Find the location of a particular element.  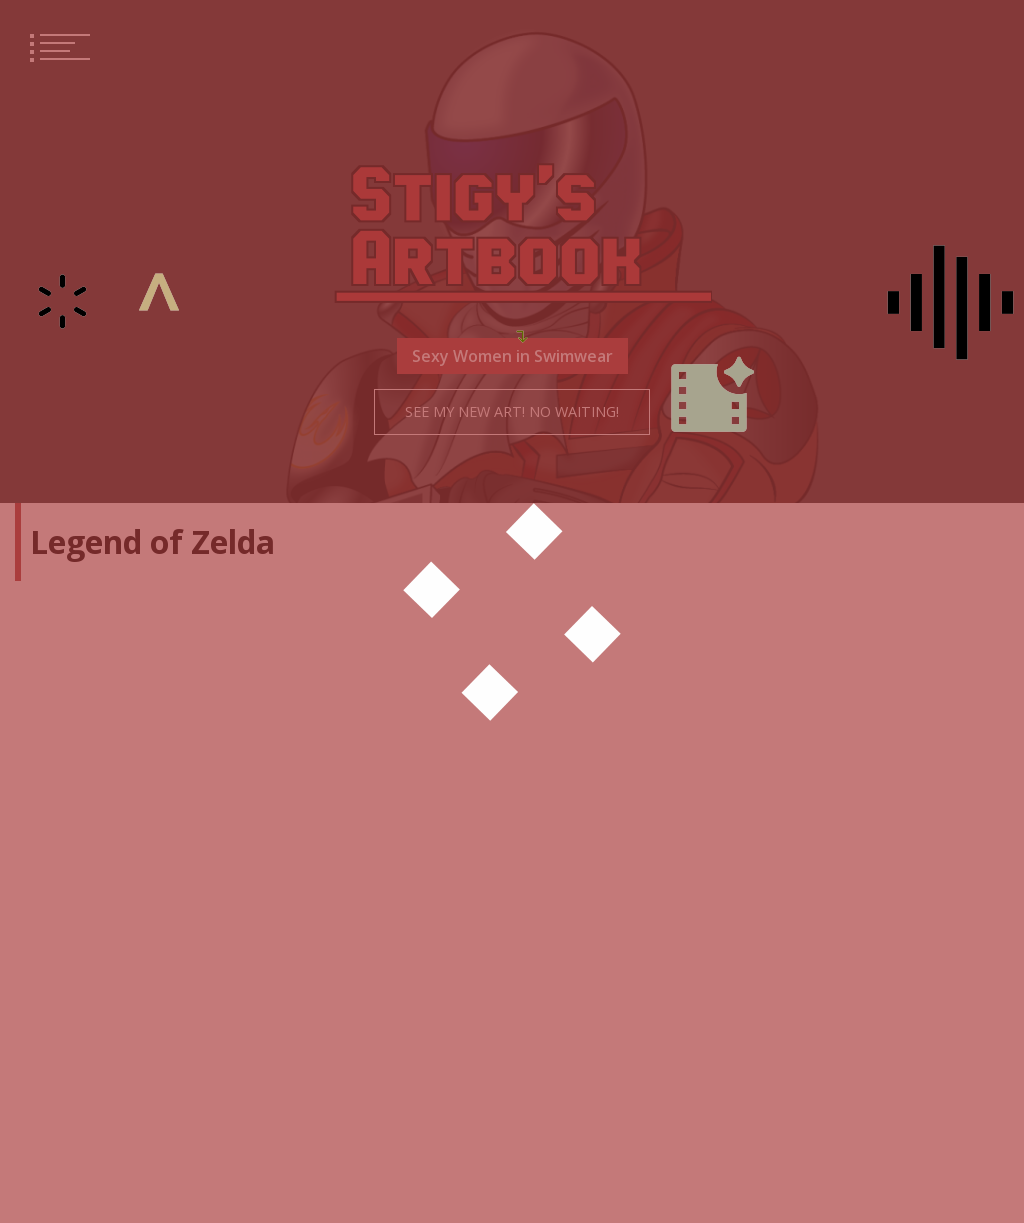

loading content in progress is located at coordinates (62, 301).